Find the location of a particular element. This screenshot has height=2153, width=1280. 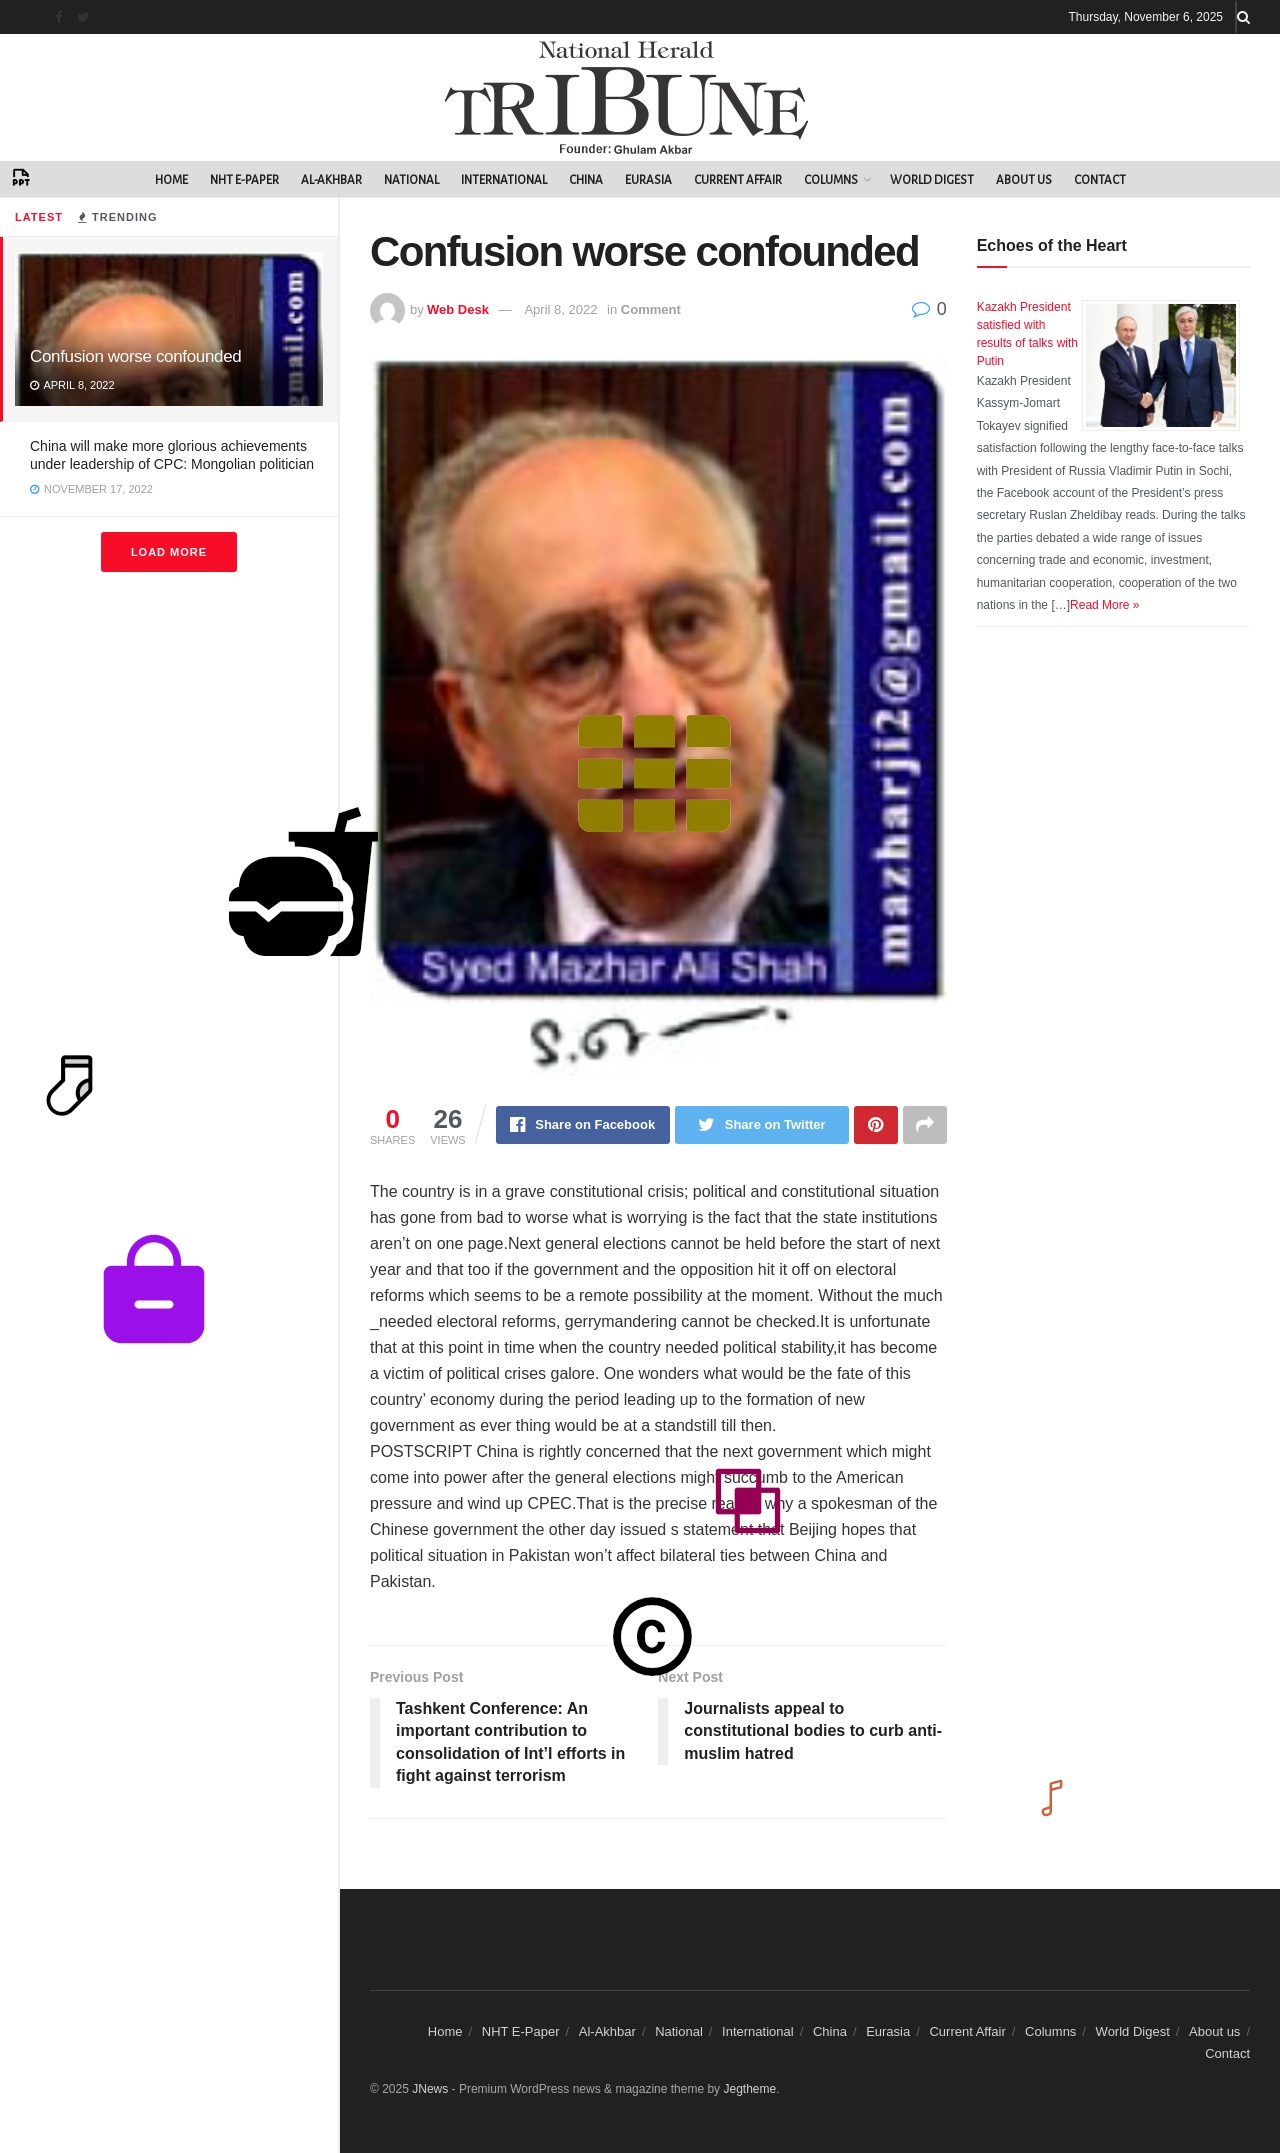

remove item from shopping bag is located at coordinates (154, 1289).